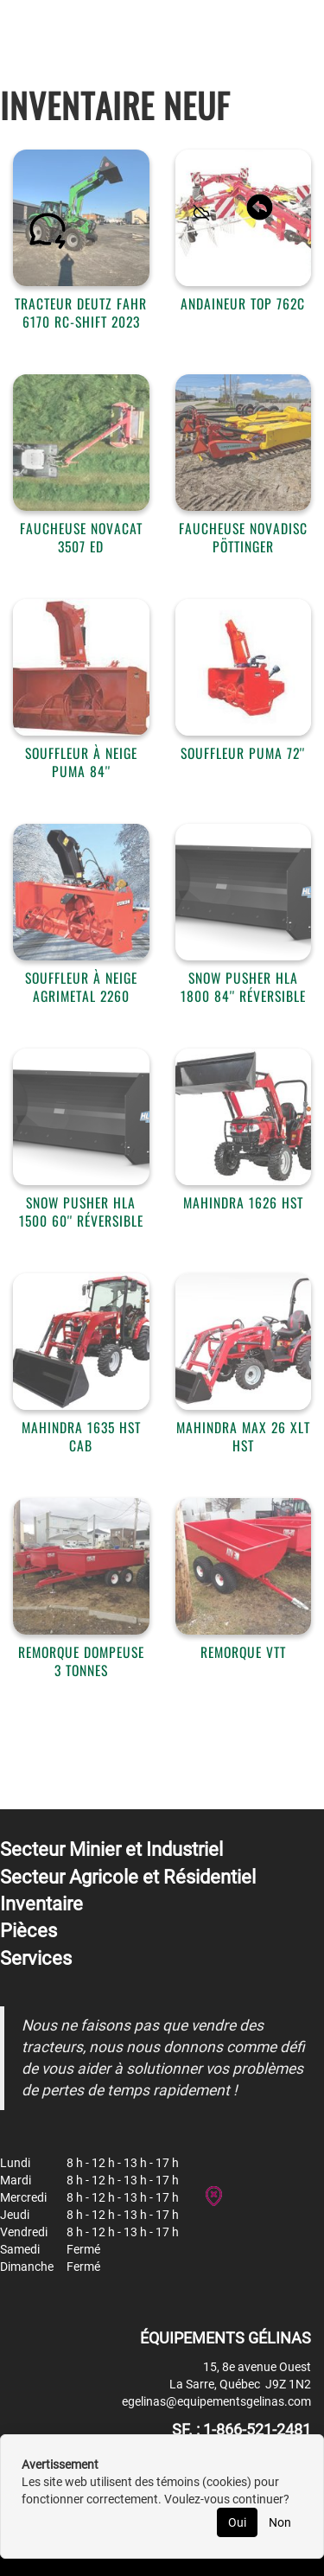 This screenshot has height=2576, width=324. What do you see at coordinates (48, 229) in the screenshot?
I see `send a quick or instant message` at bounding box center [48, 229].